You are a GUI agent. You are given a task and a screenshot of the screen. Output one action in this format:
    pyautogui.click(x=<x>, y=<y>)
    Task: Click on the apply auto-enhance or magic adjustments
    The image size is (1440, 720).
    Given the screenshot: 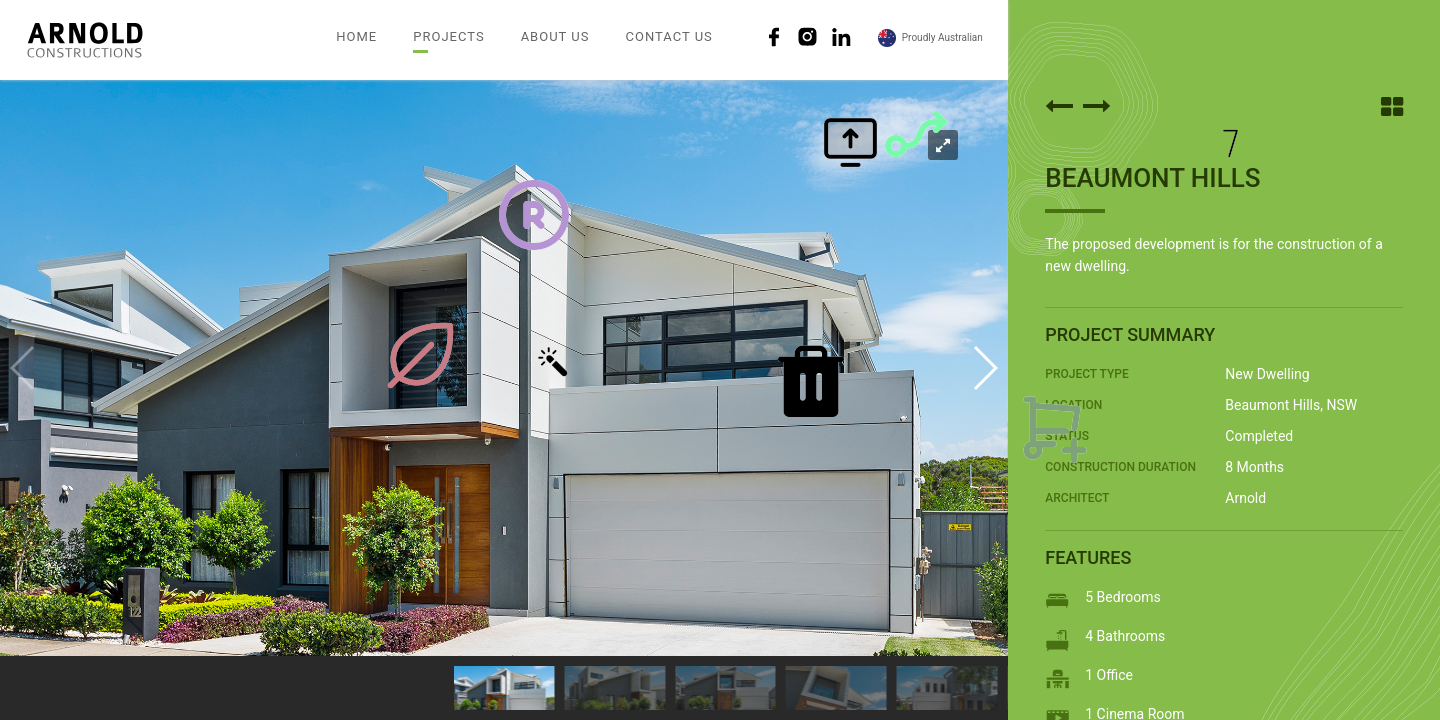 What is the action you would take?
    pyautogui.click(x=553, y=362)
    